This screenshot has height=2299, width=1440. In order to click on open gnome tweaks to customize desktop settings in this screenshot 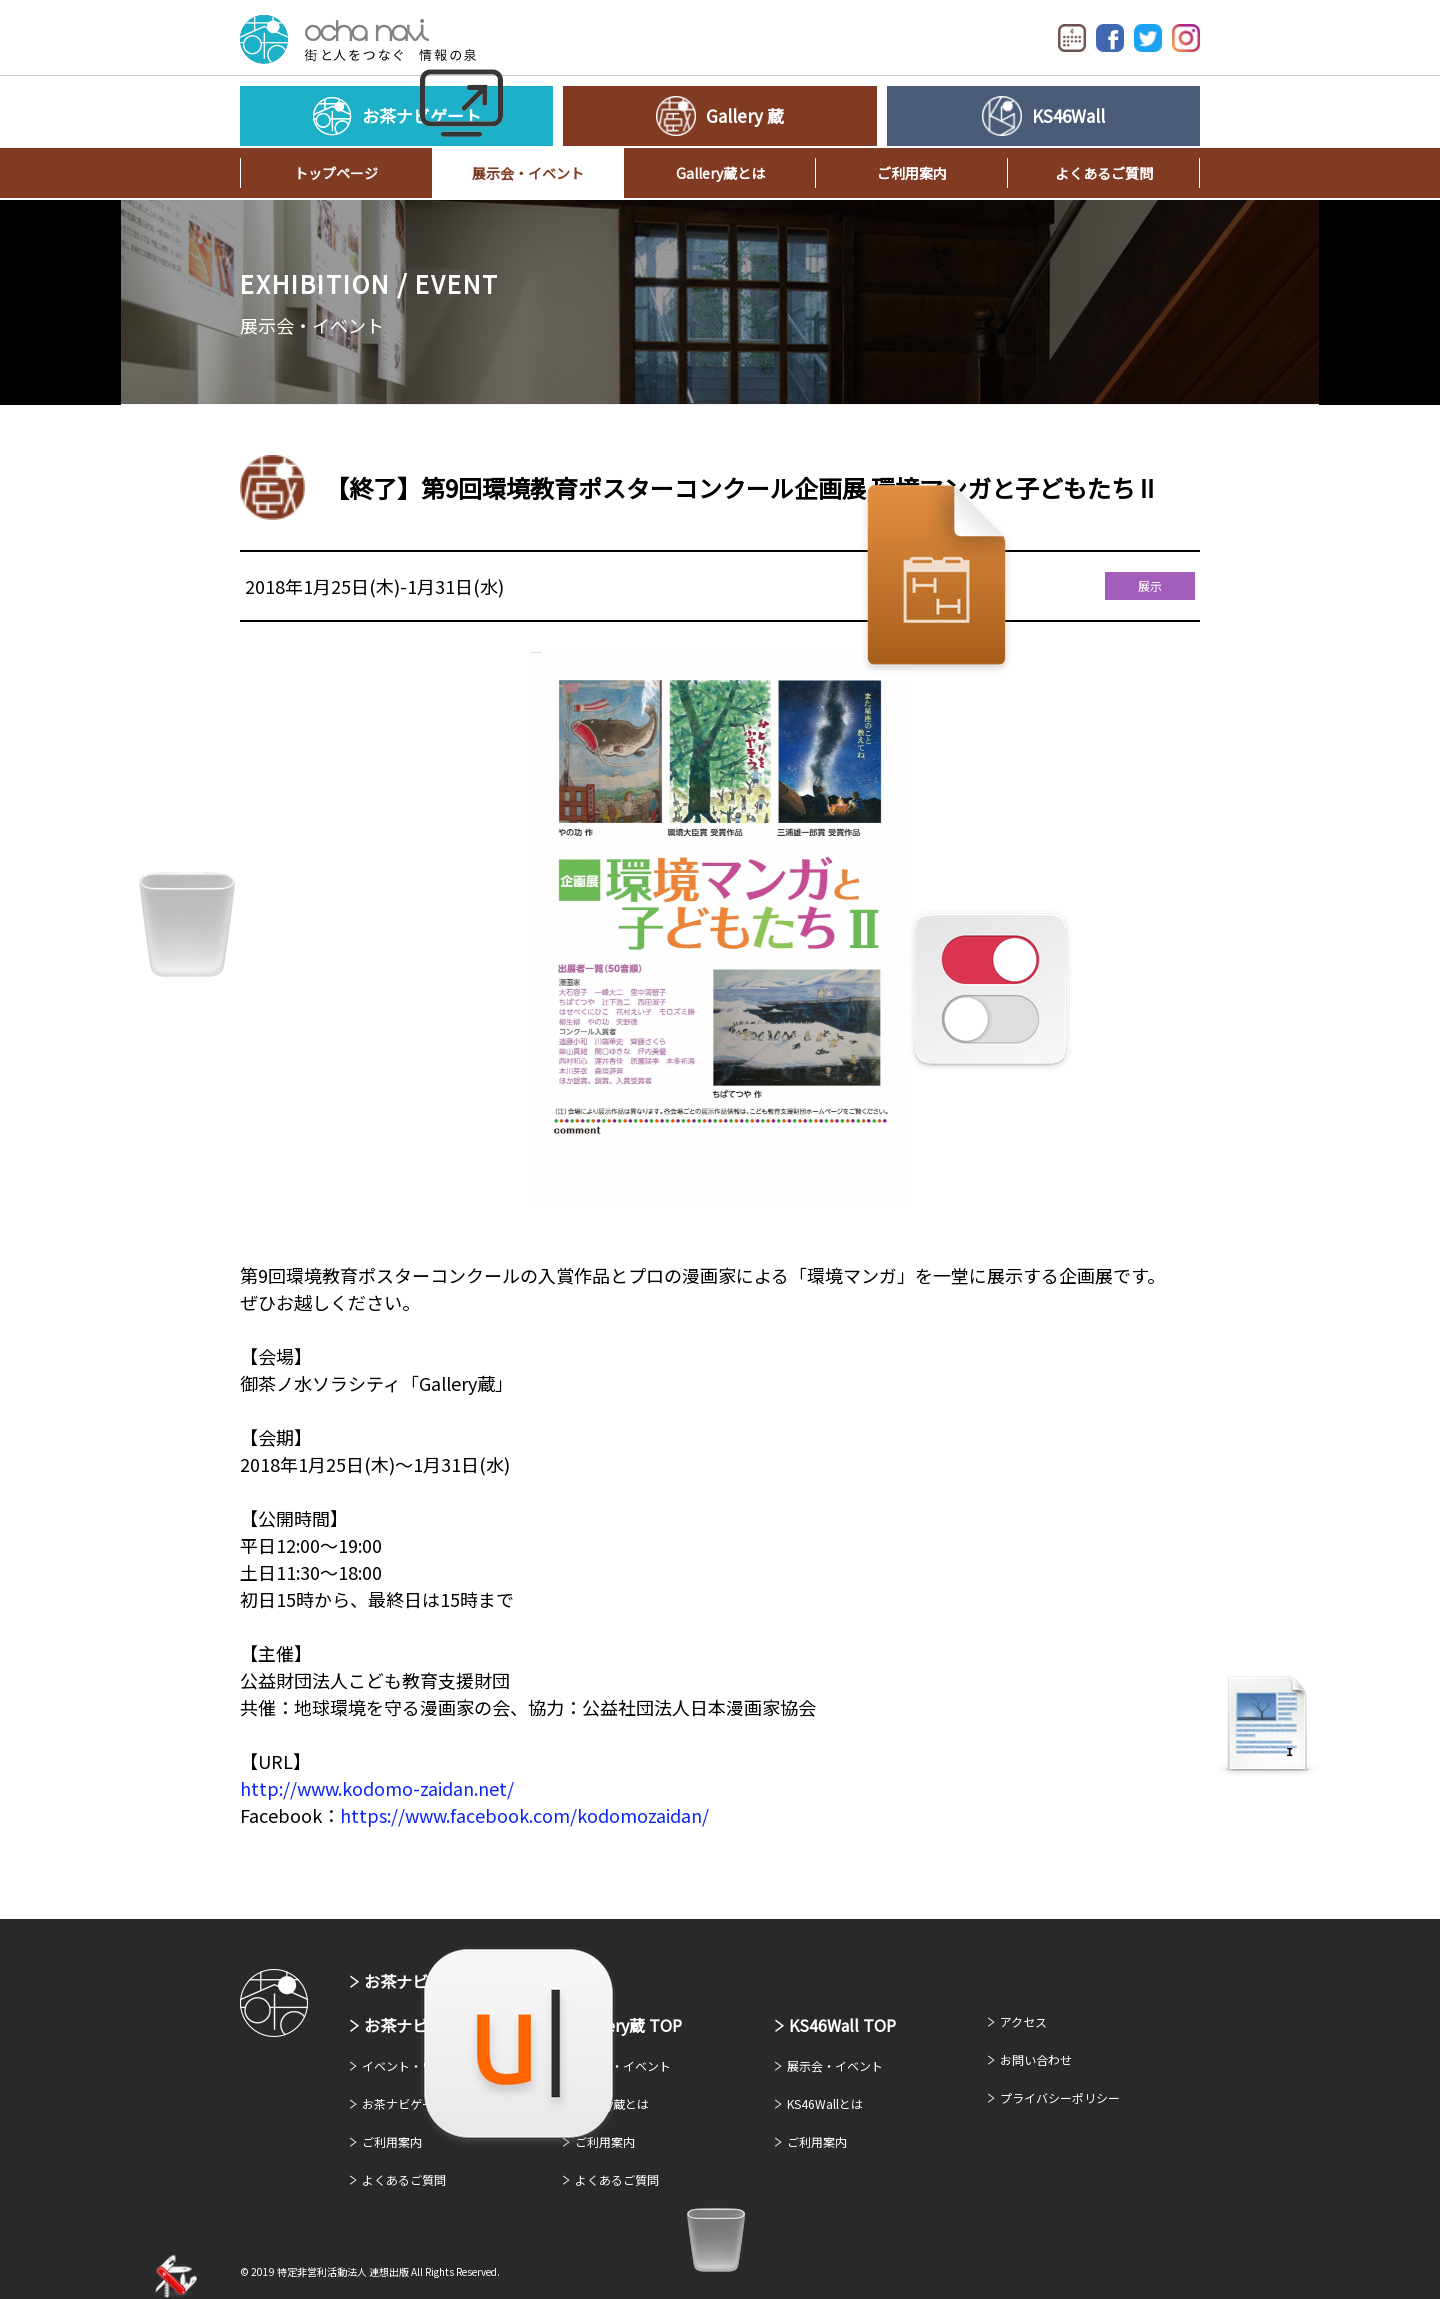, I will do `click(990, 989)`.